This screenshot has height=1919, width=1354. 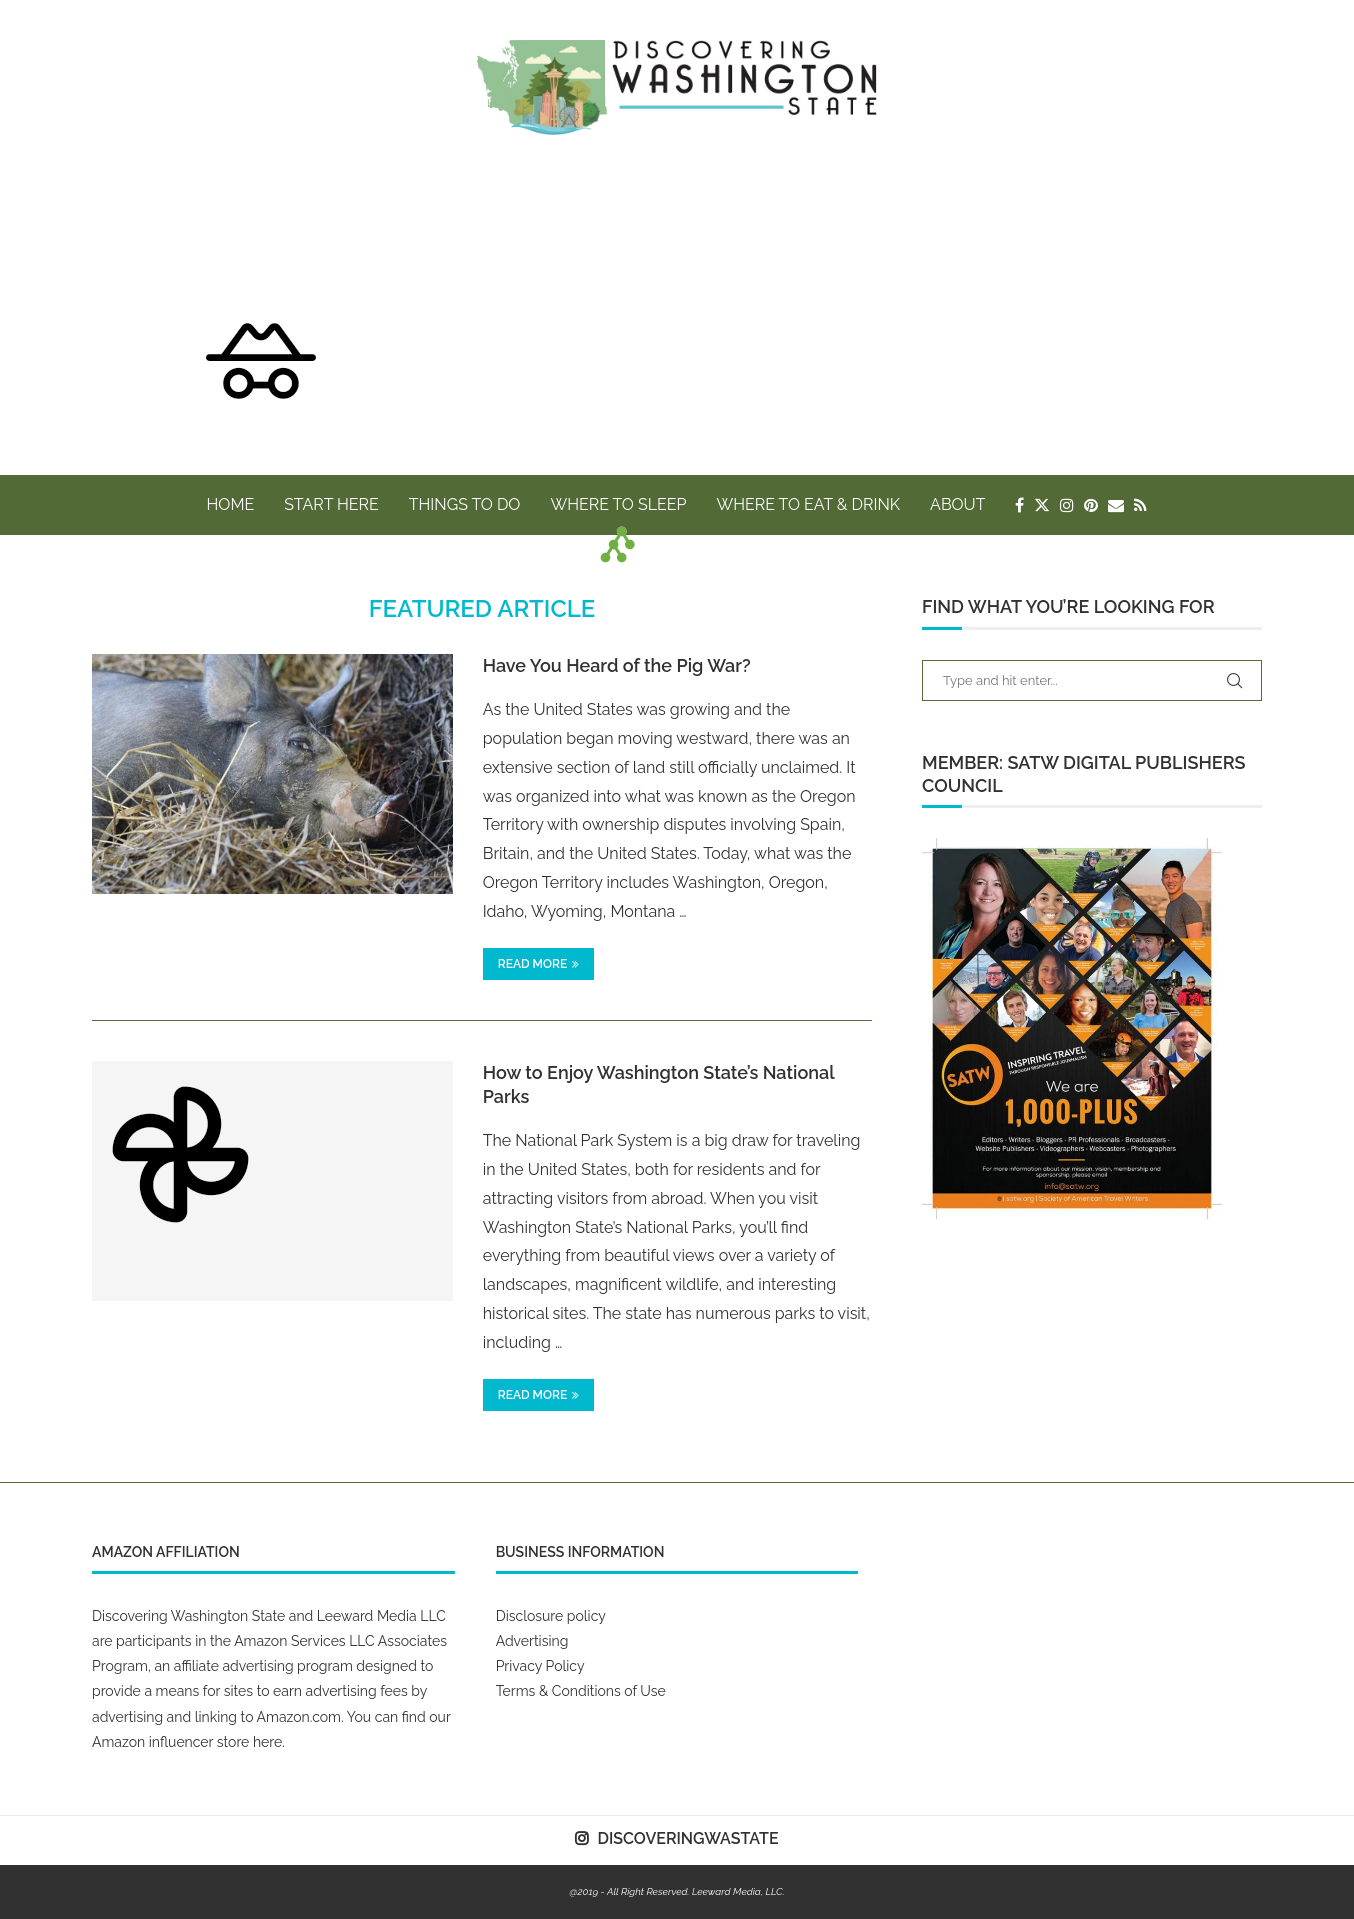 What do you see at coordinates (180, 1154) in the screenshot?
I see `open google photos` at bounding box center [180, 1154].